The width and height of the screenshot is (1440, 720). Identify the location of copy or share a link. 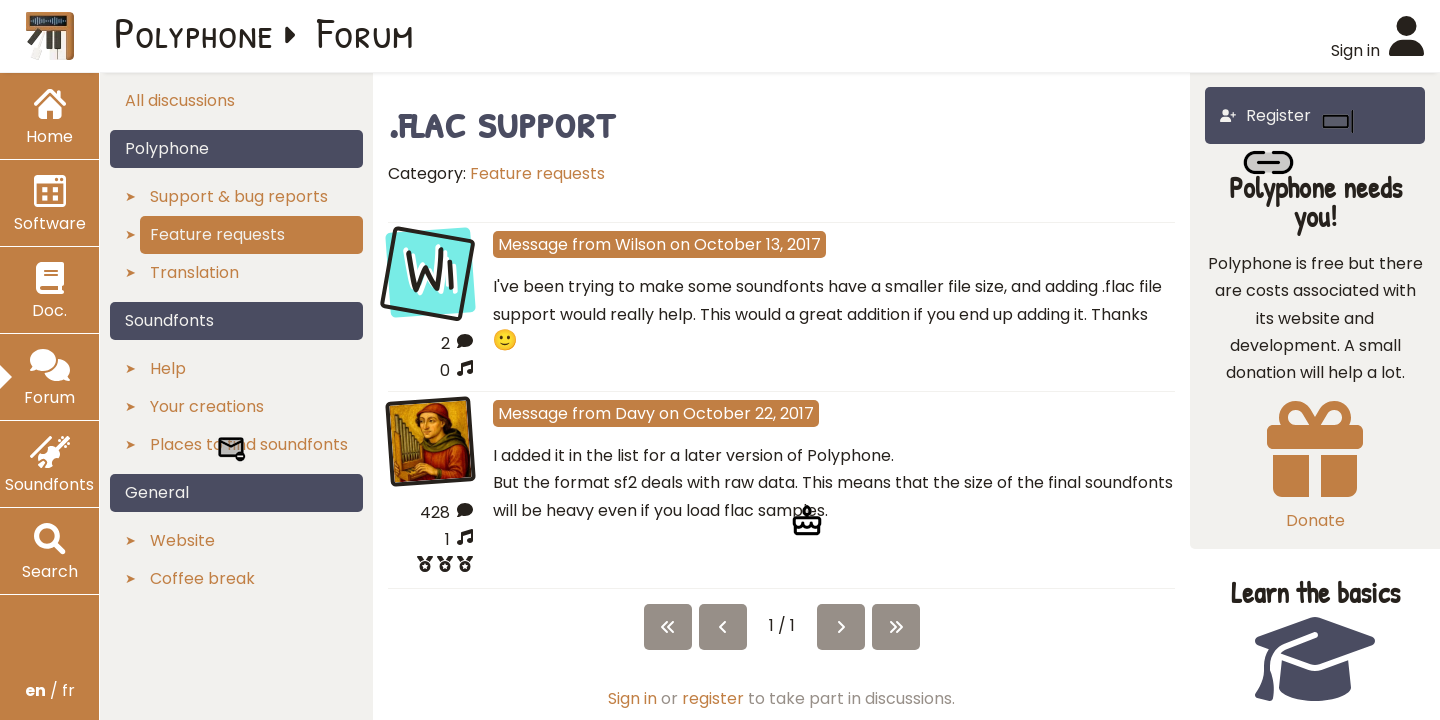
(1268, 162).